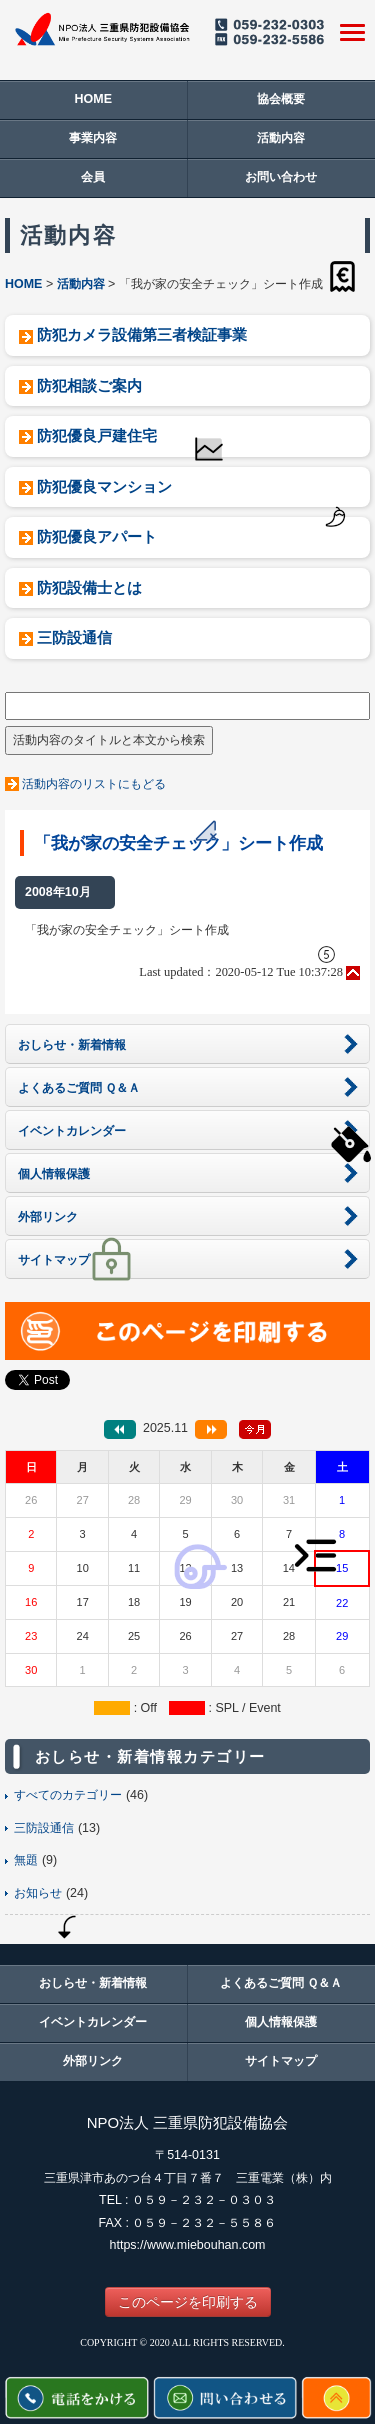  Describe the element at coordinates (315, 1555) in the screenshot. I see `increase text indentation` at that location.